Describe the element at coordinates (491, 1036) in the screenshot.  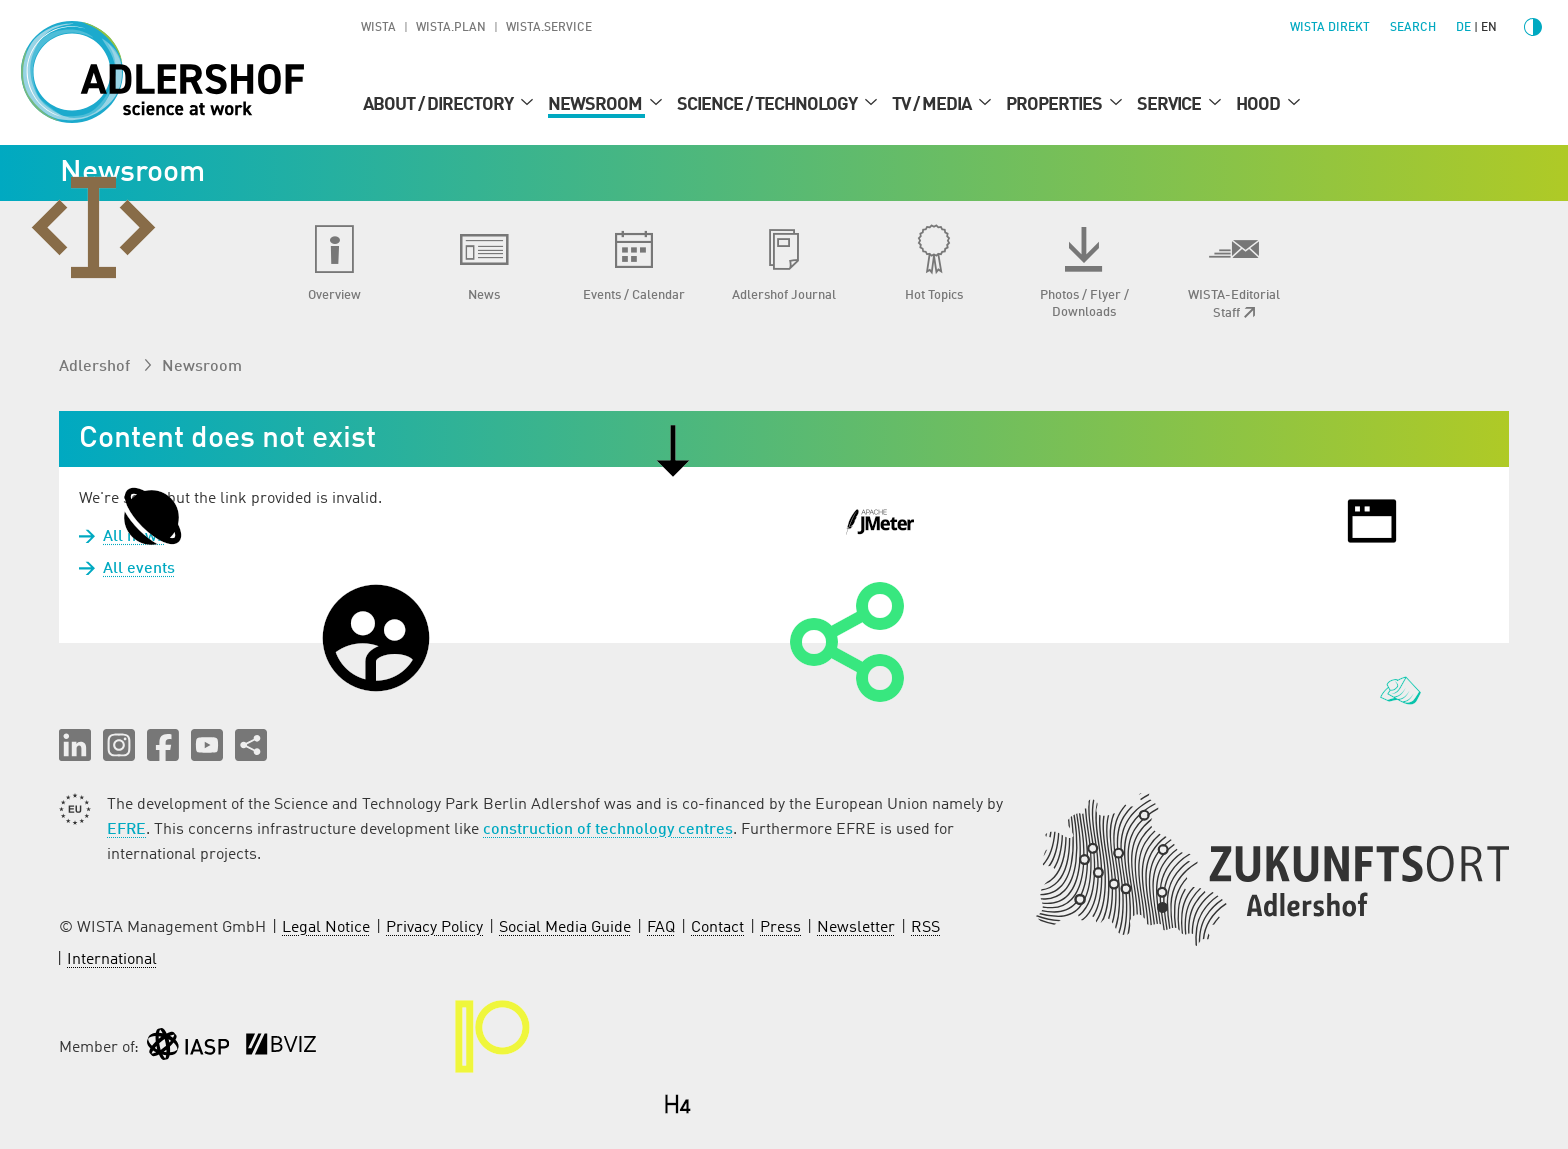
I see `link to Patreon profile` at that location.